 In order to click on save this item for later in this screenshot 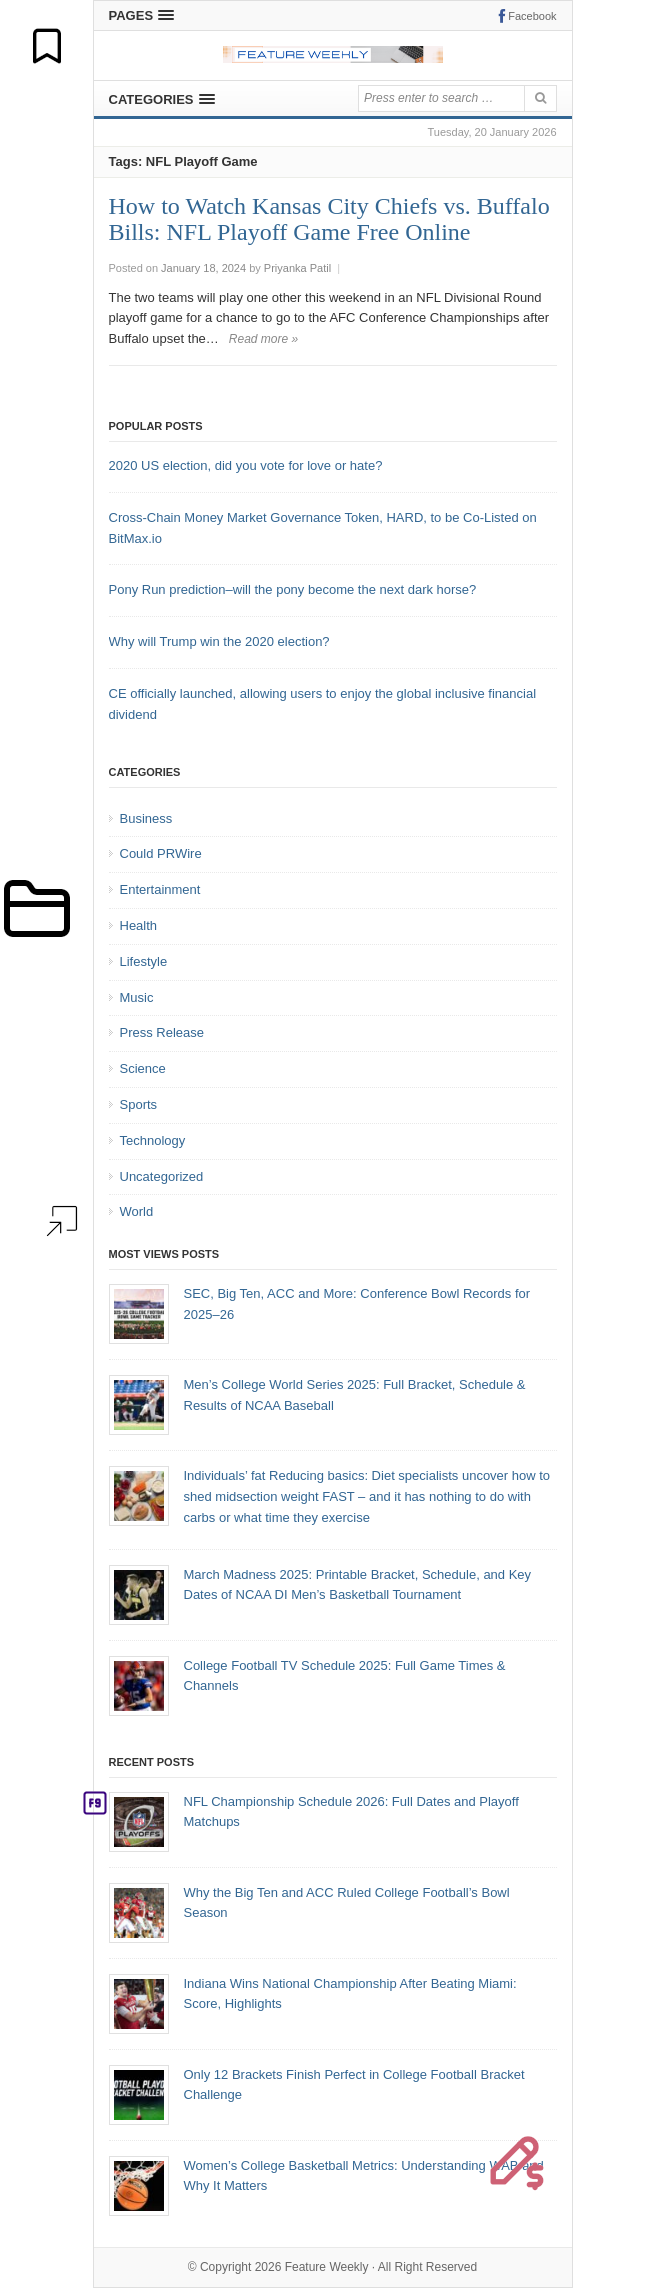, I will do `click(47, 46)`.